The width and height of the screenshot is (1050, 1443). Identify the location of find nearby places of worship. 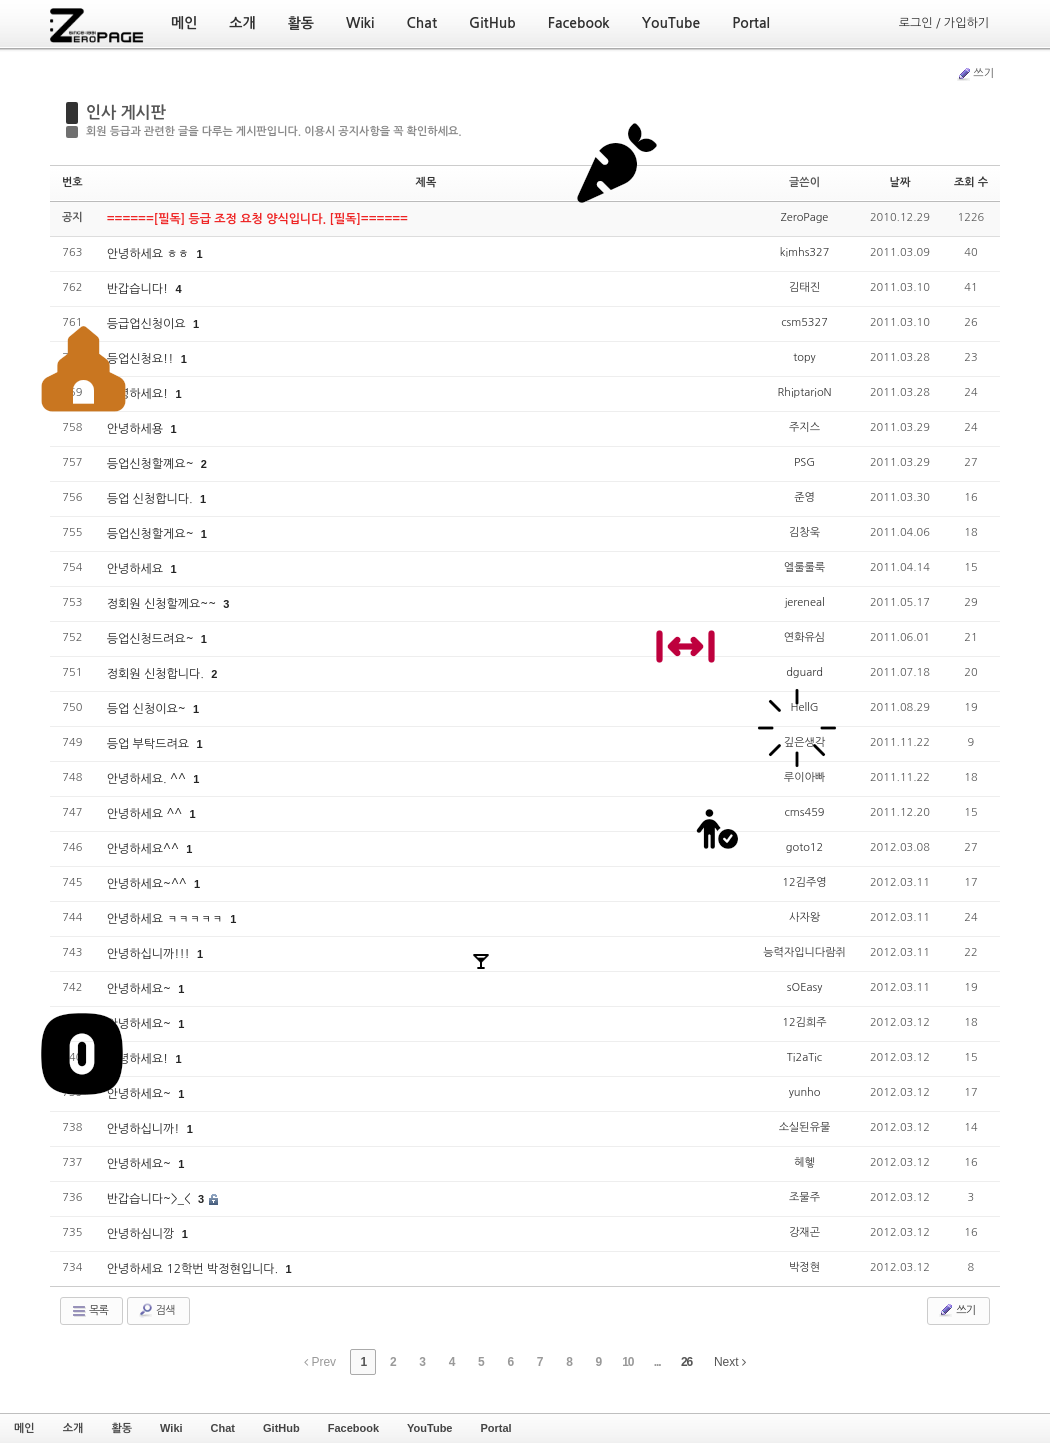
(83, 369).